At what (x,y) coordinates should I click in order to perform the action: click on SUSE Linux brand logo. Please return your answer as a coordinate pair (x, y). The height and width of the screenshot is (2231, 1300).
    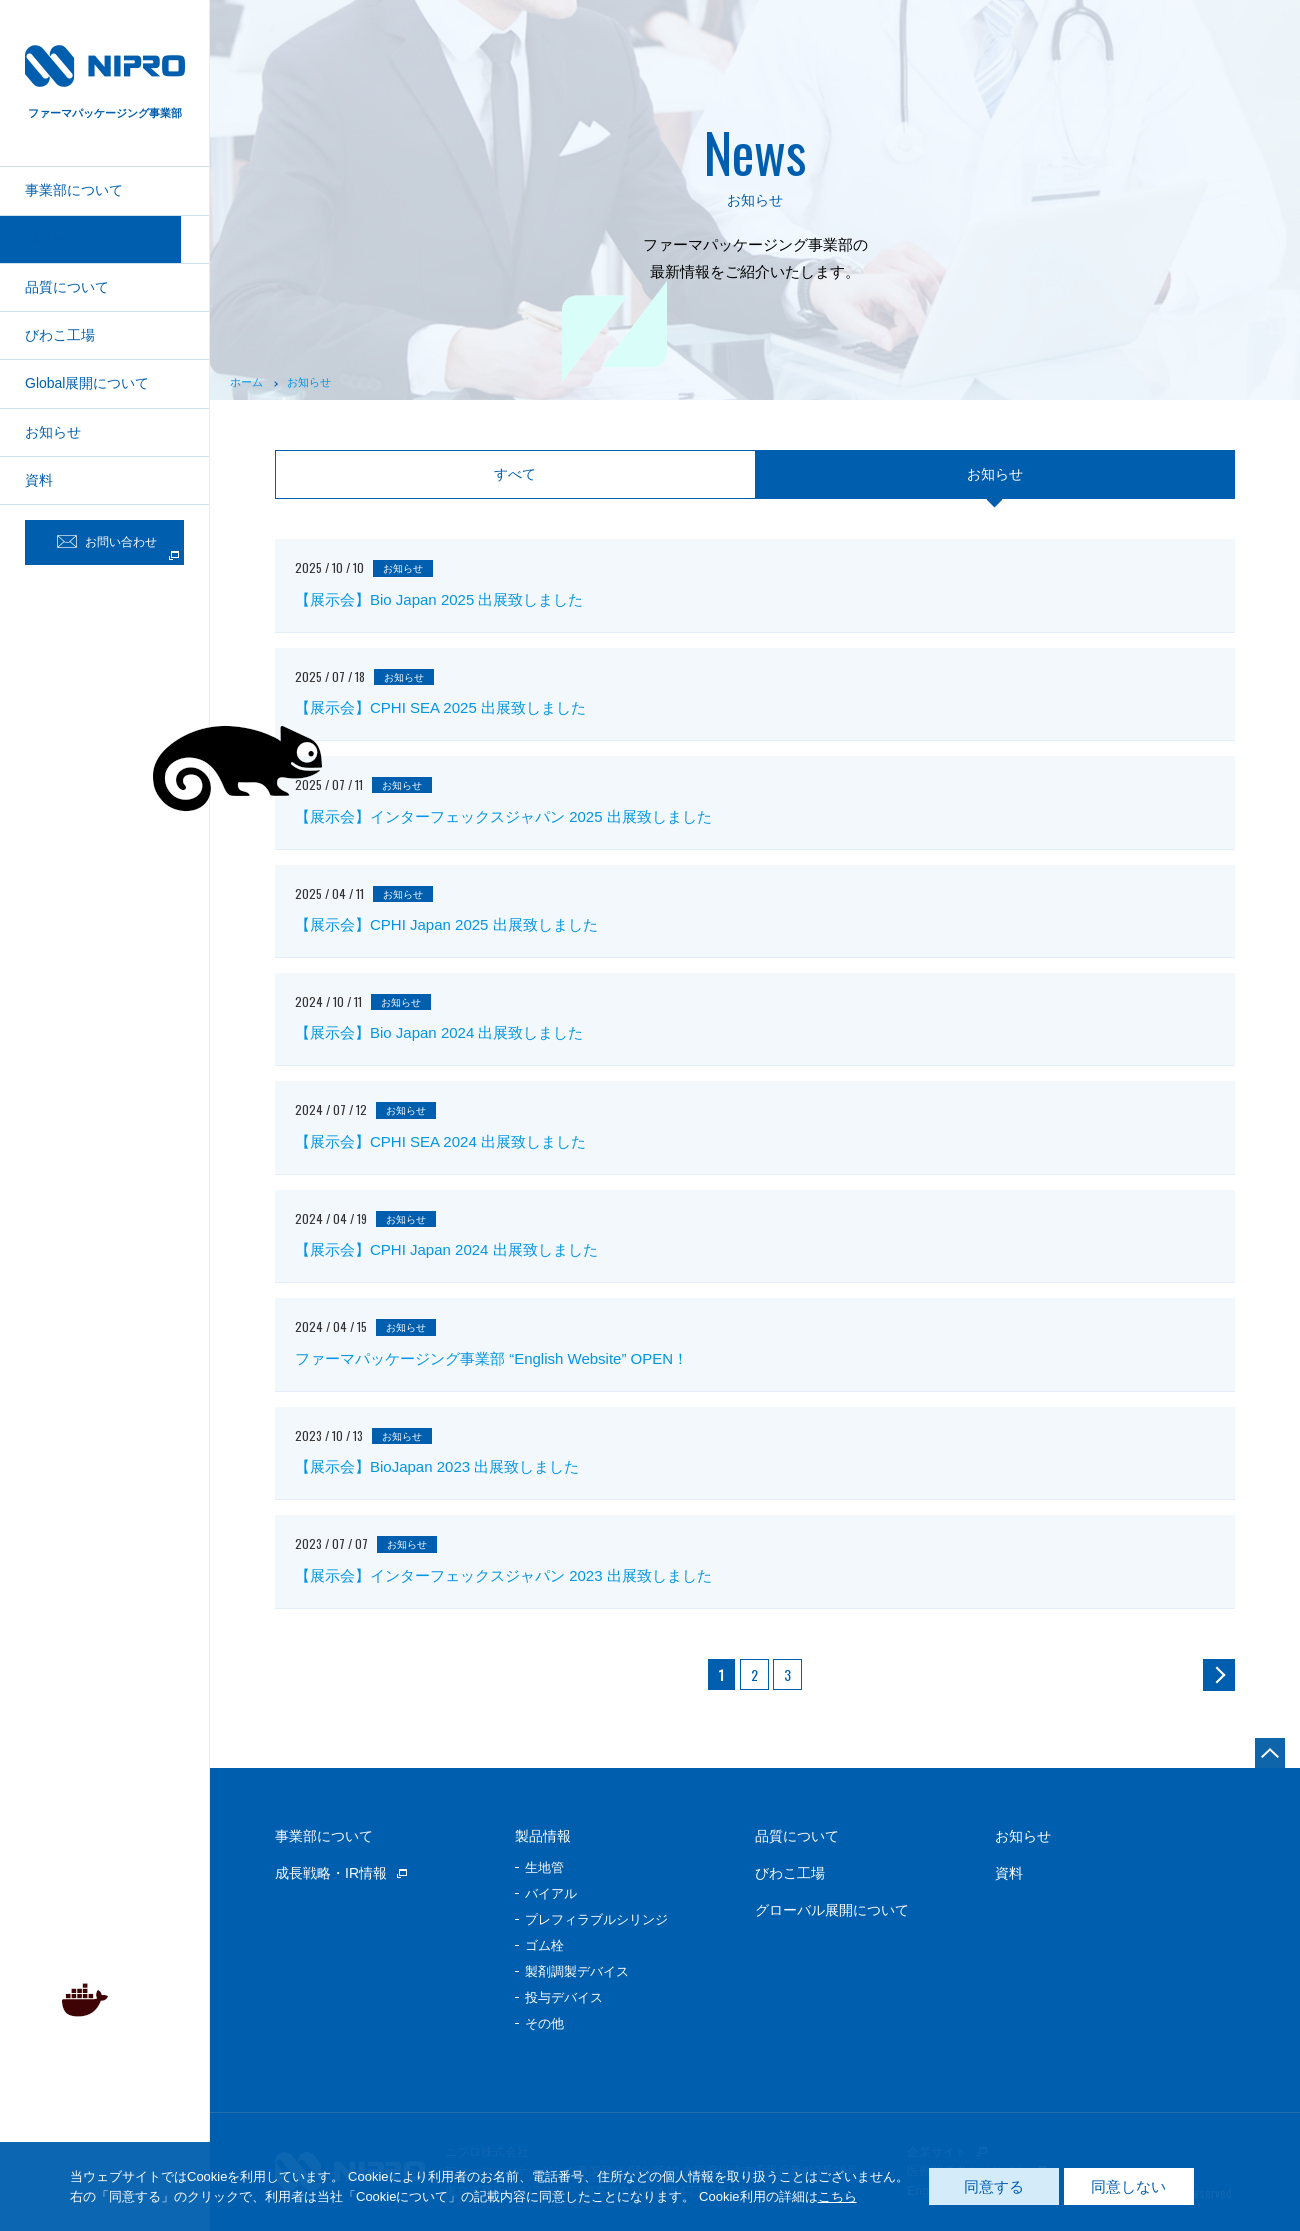
    Looking at the image, I should click on (237, 768).